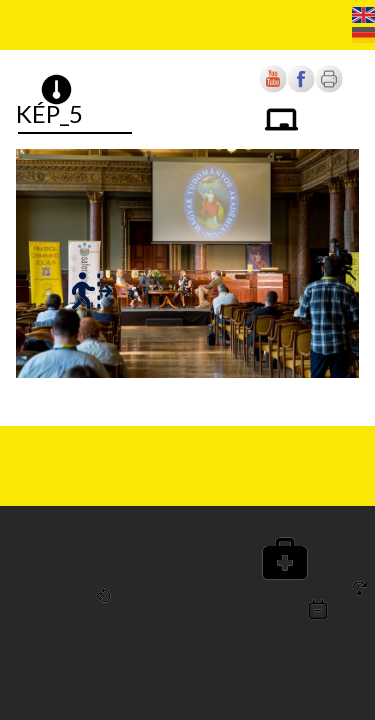 The height and width of the screenshot is (720, 375). I want to click on exit or leave current area, so click(93, 291).